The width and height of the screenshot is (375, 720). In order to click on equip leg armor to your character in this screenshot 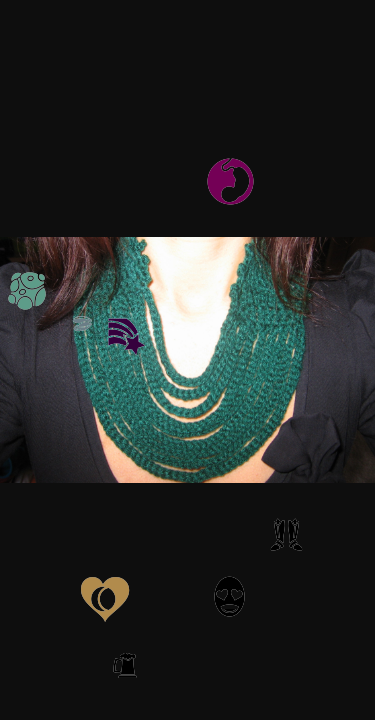, I will do `click(286, 534)`.